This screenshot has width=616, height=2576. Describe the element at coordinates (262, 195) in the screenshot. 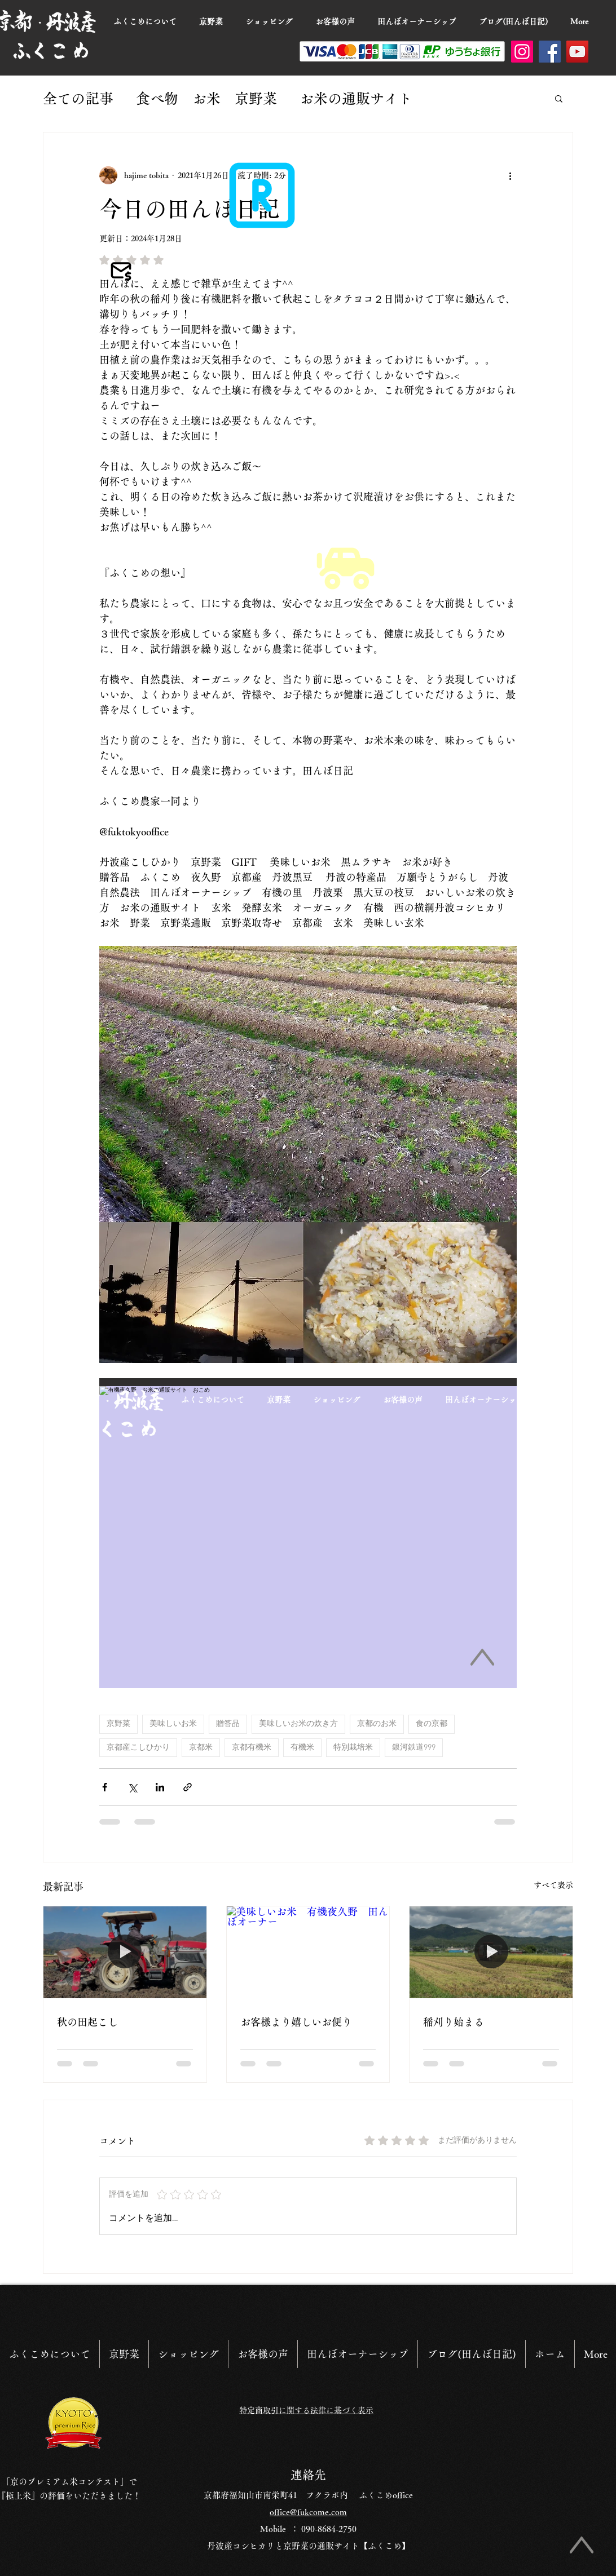

I see `indicates a rating or review section` at that location.